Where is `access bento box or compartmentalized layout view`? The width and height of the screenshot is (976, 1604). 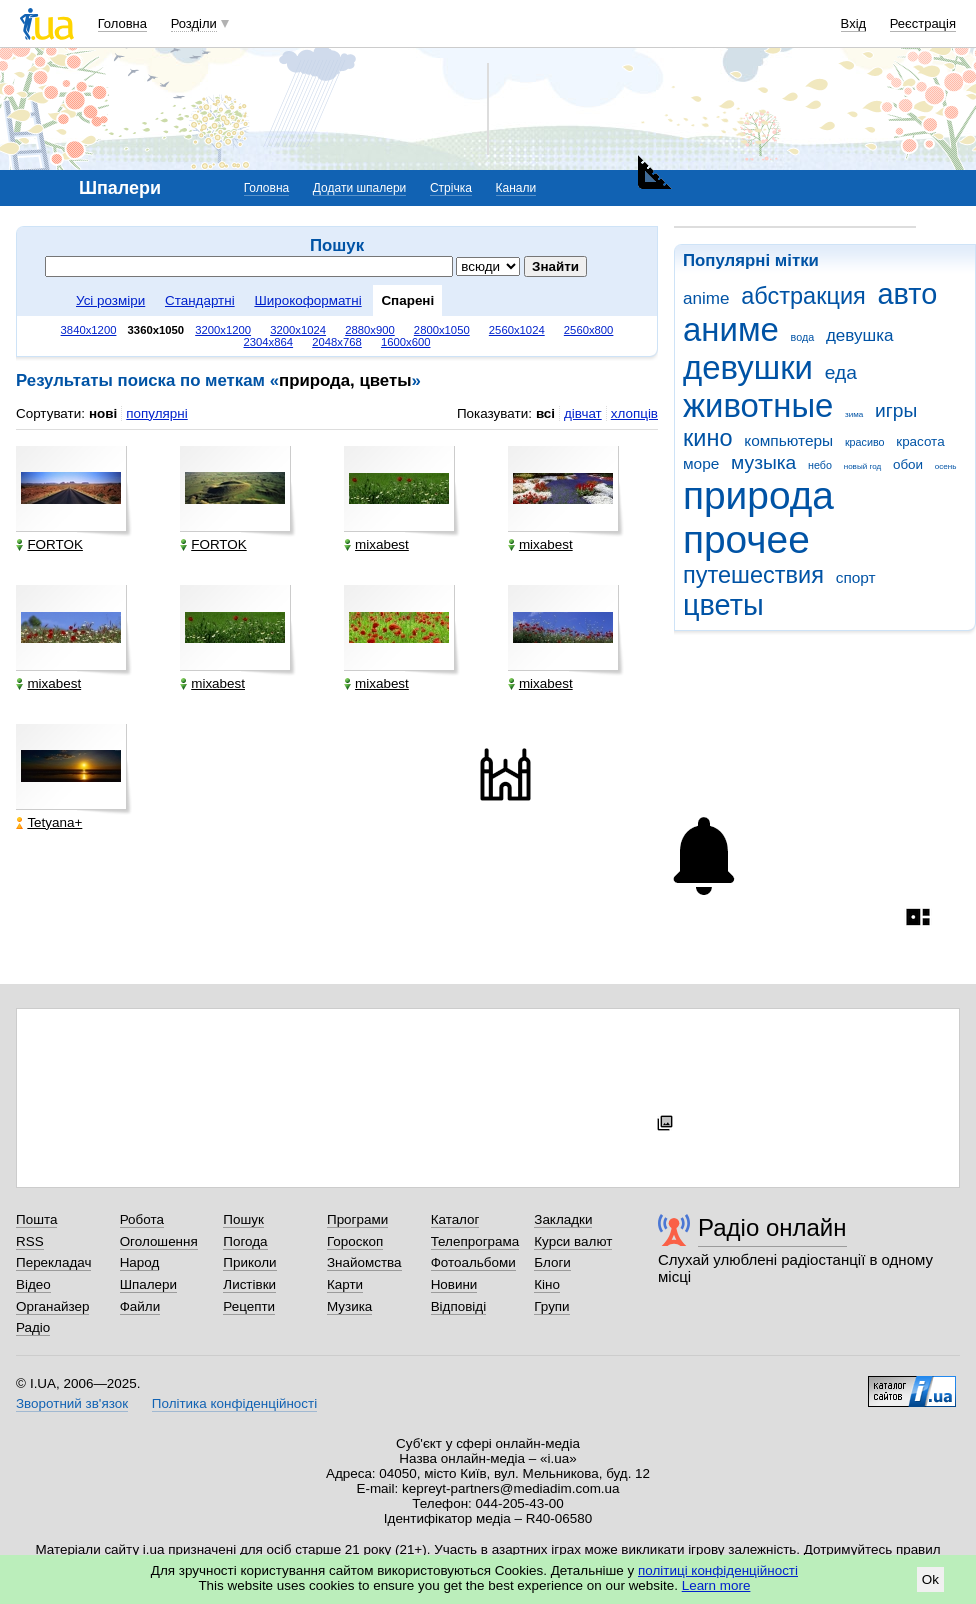 access bento box or compartmentalized layout view is located at coordinates (918, 917).